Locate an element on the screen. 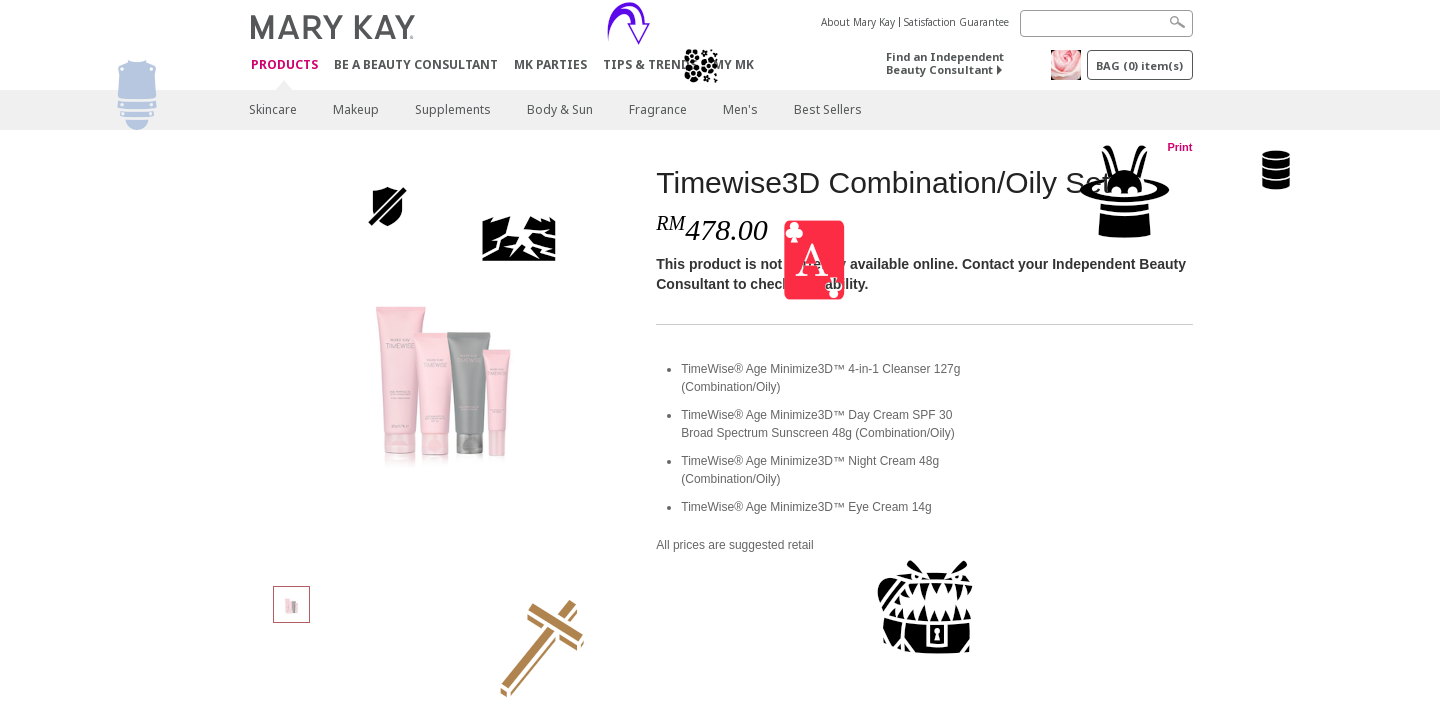 Image resolution: width=1440 pixels, height=720 pixels. equip body armor to your character is located at coordinates (137, 95).